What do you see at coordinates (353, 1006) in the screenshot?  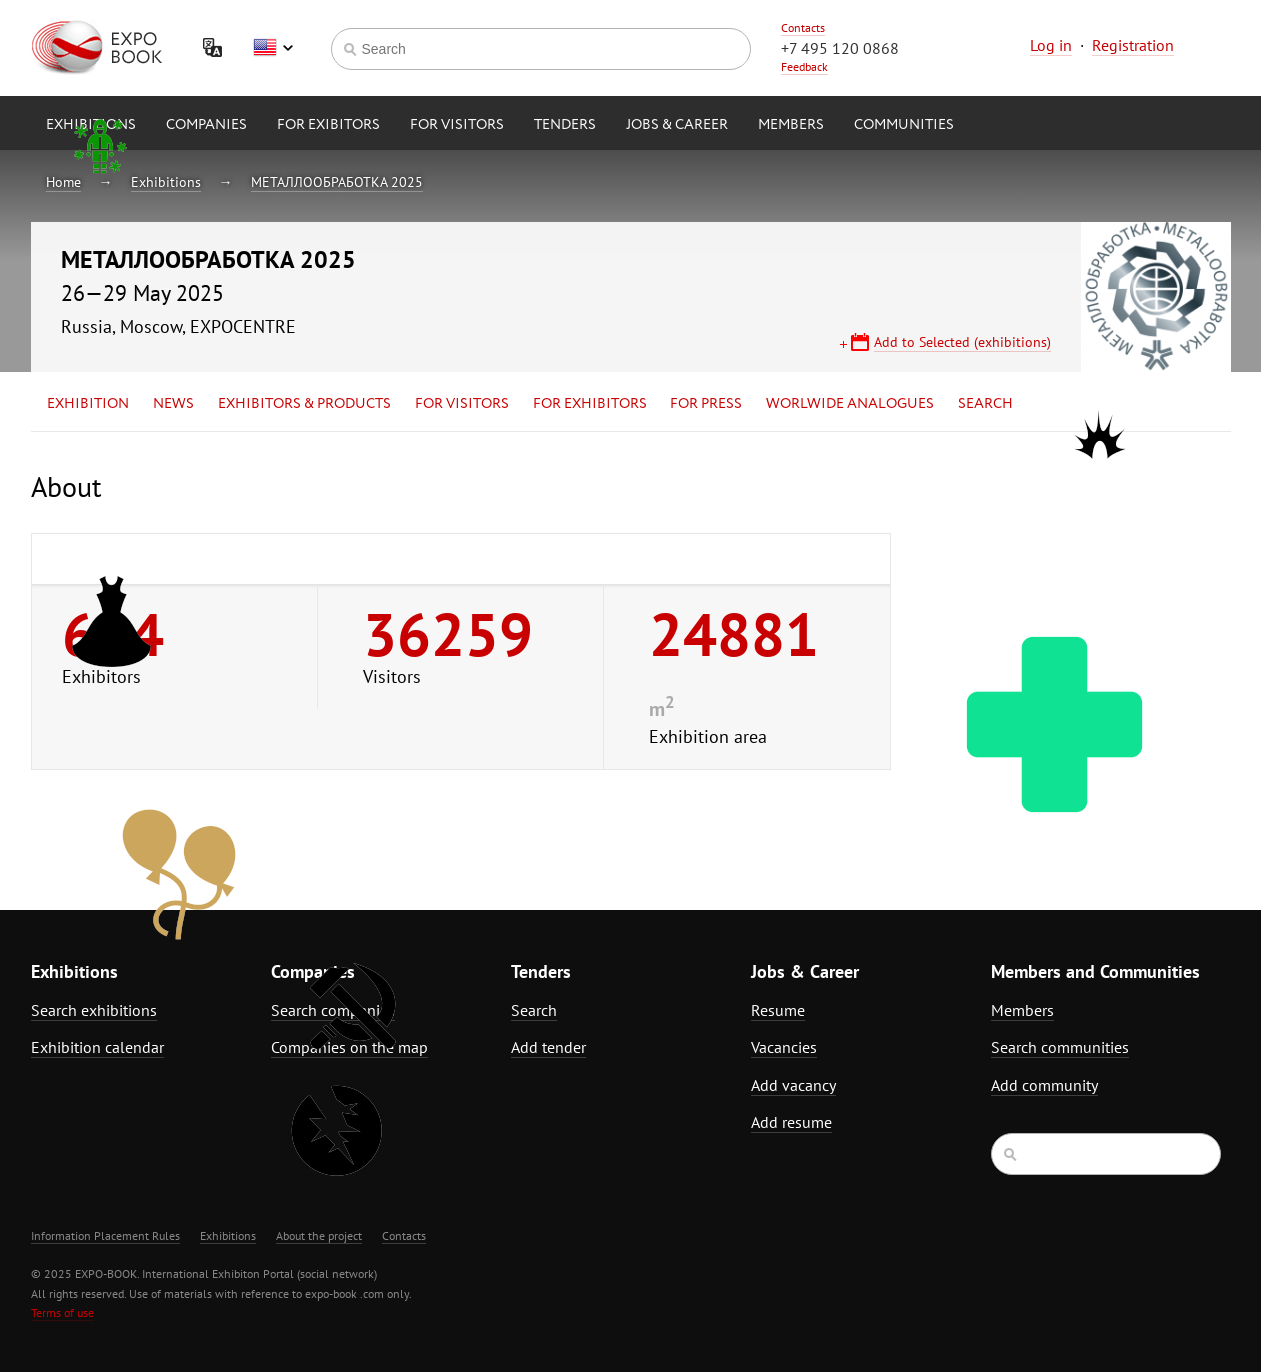 I see `communist or socialist themed content or game faction` at bounding box center [353, 1006].